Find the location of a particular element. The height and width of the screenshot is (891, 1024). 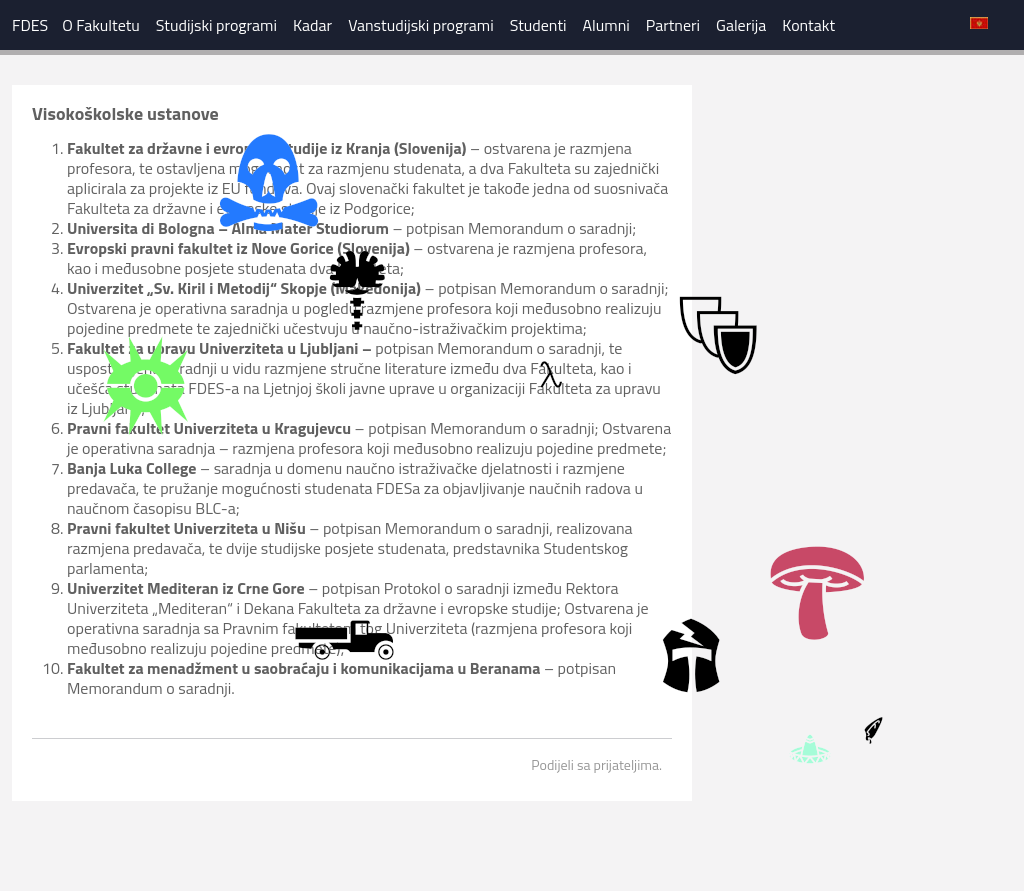

indicates damaged or broken armor status is located at coordinates (691, 656).